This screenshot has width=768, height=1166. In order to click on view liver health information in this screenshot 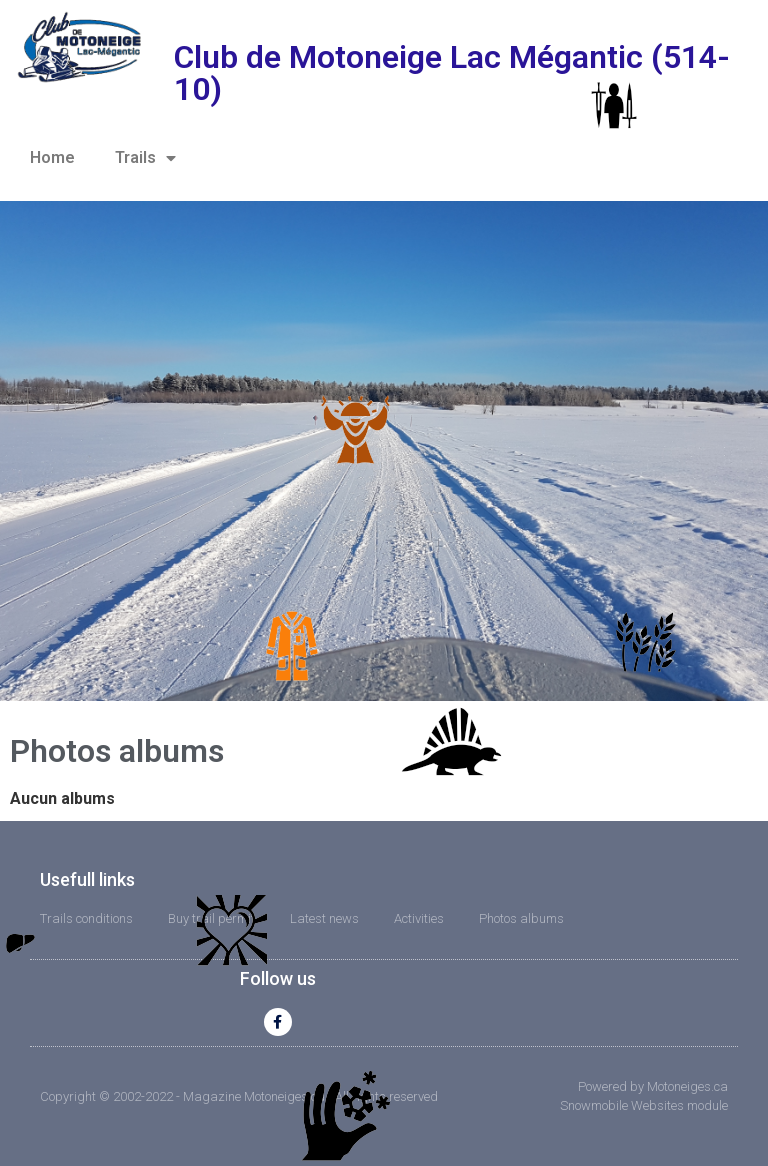, I will do `click(20, 943)`.